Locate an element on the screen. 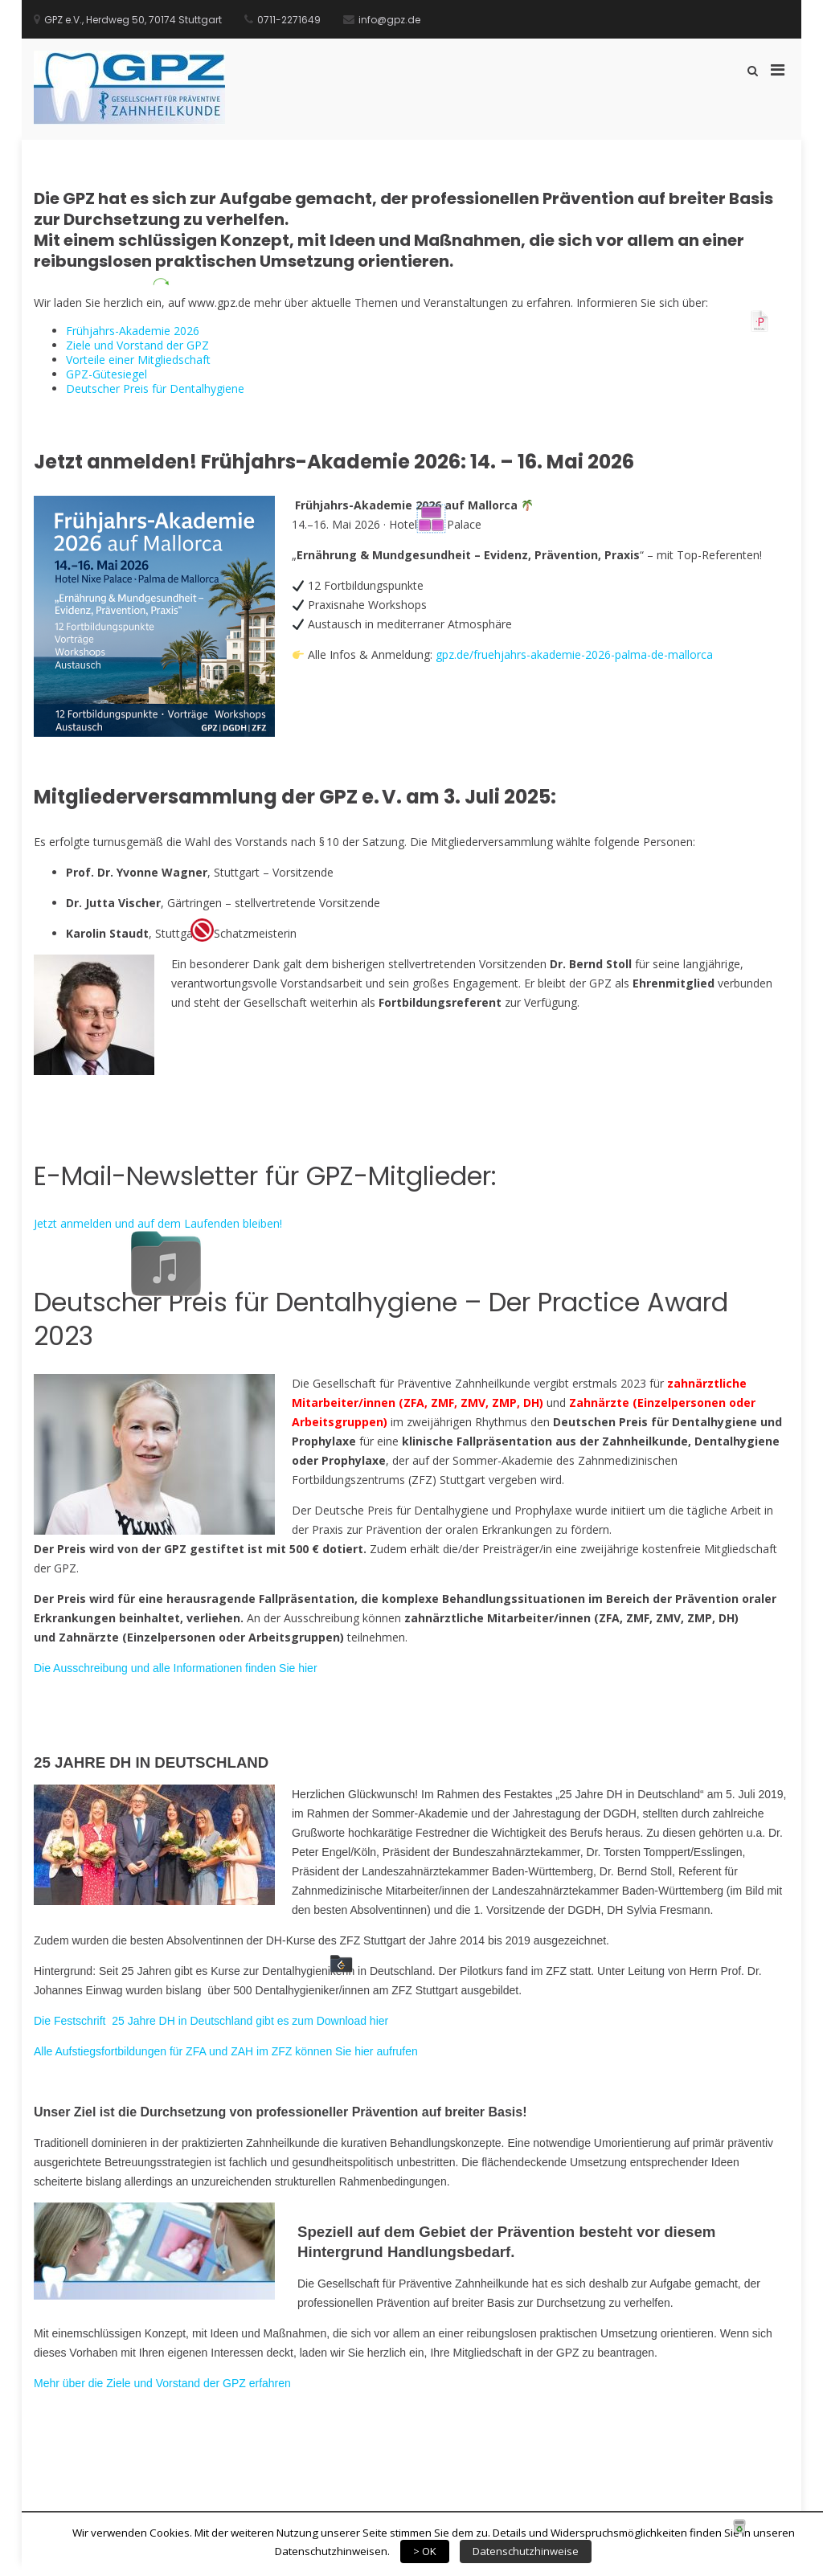 The height and width of the screenshot is (2576, 823). redo the last undone action is located at coordinates (161, 281).